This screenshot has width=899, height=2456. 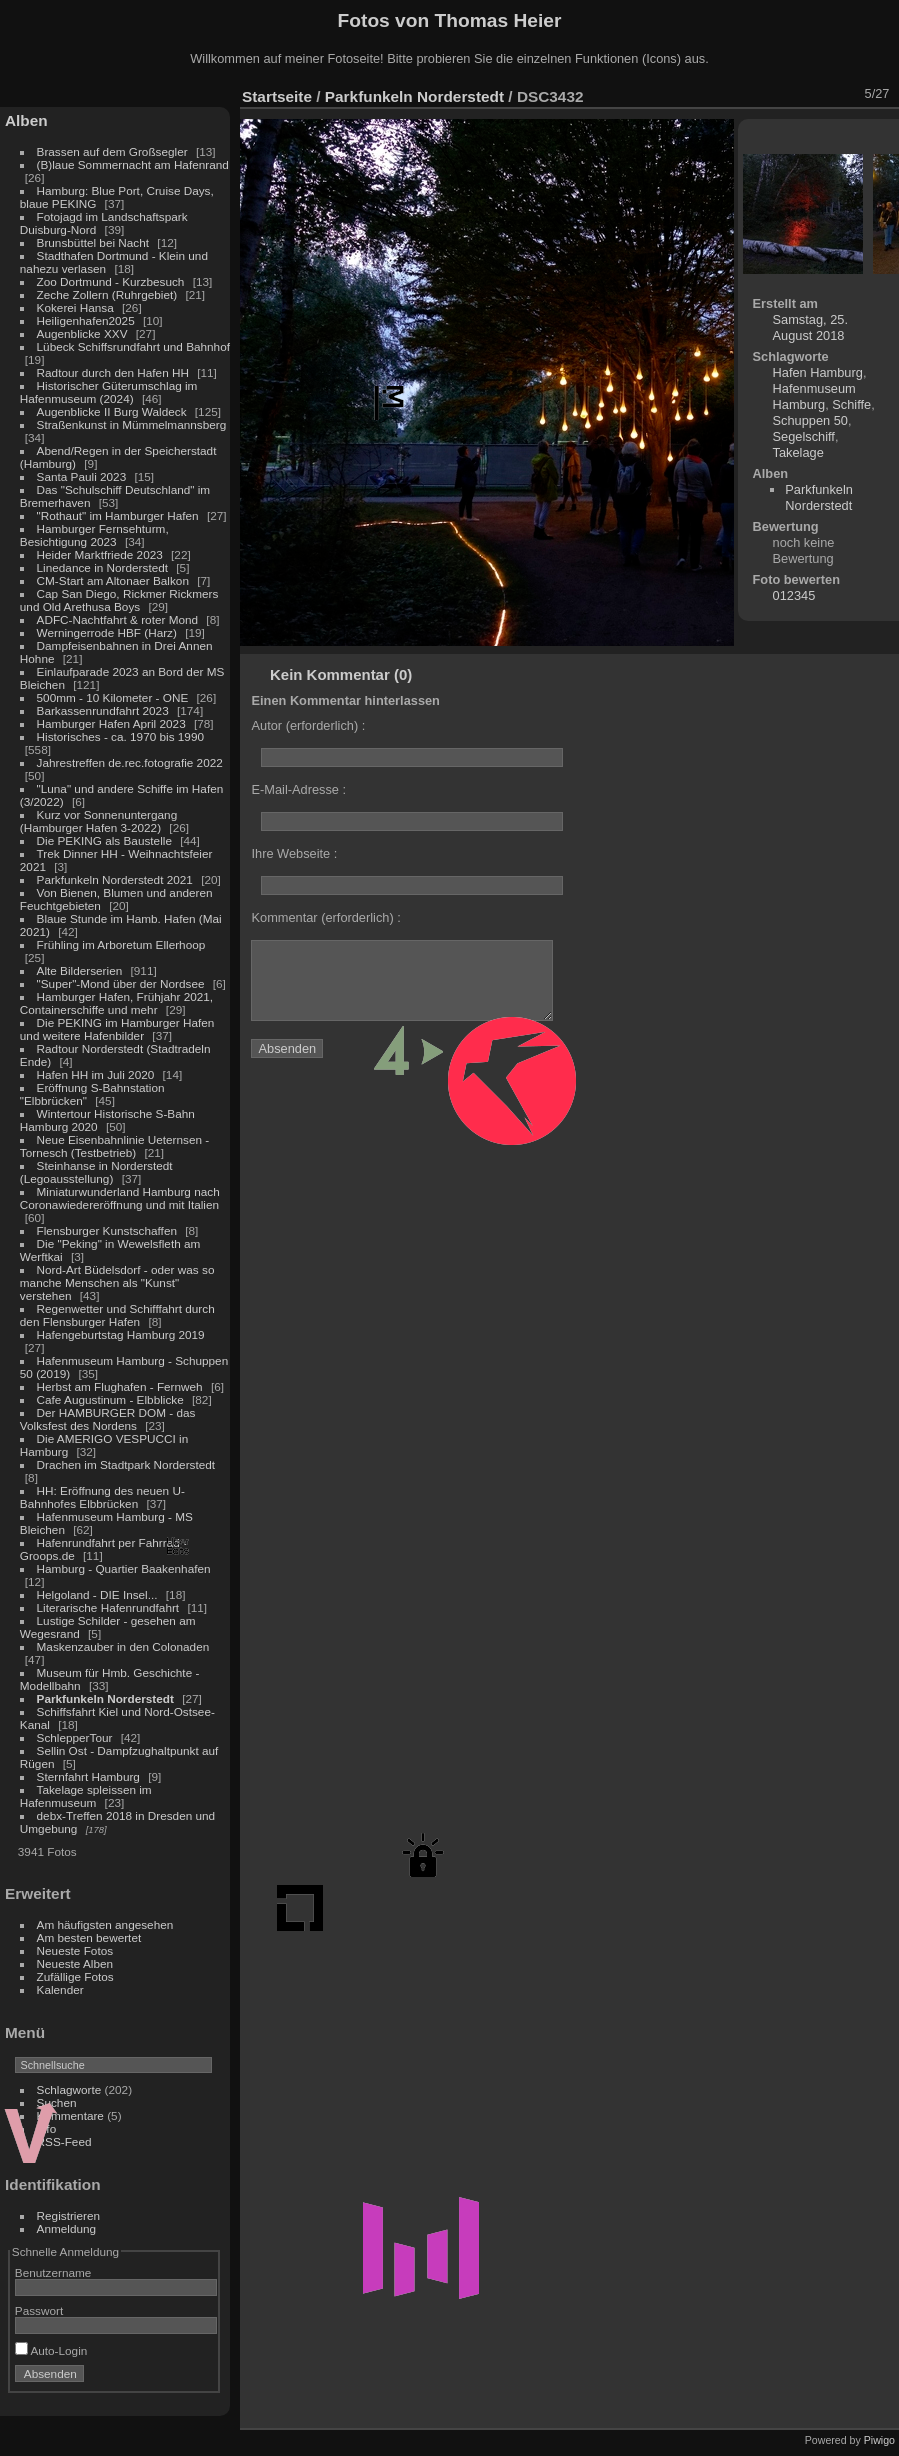 I want to click on linux foundation logo, so click(x=300, y=1908).